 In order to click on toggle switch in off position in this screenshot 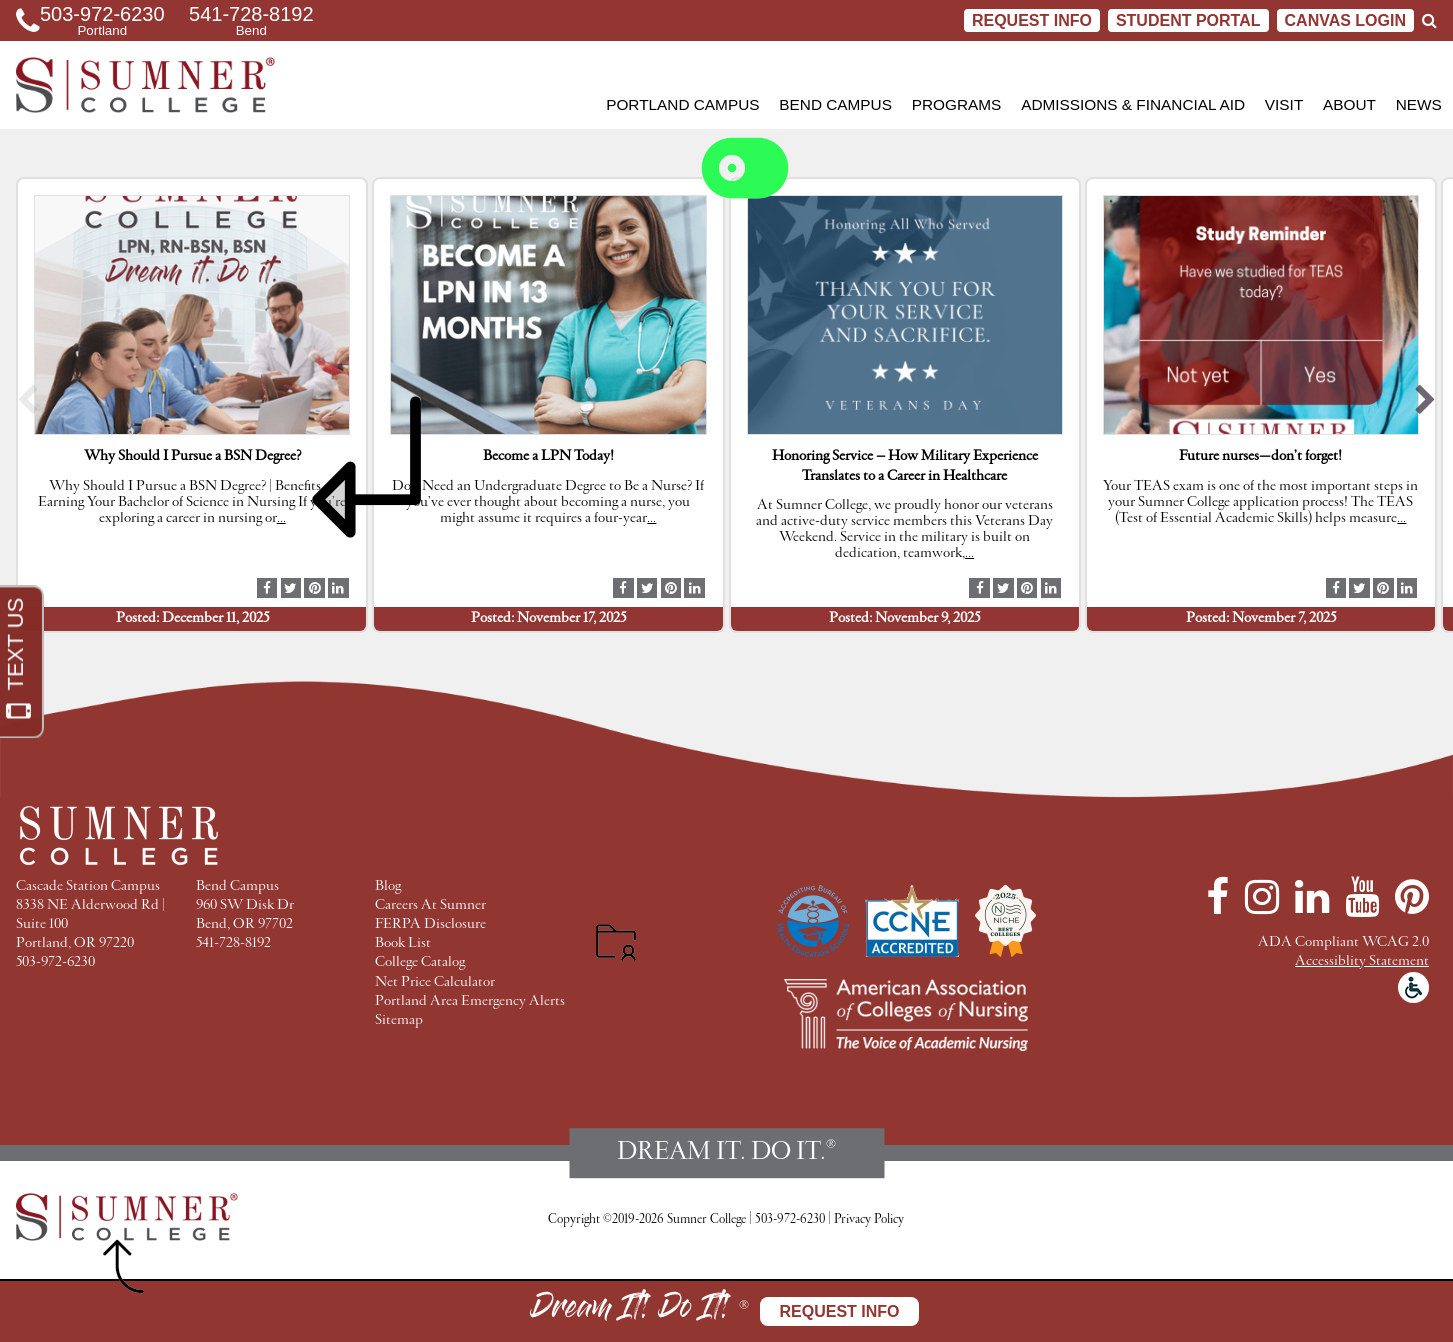, I will do `click(745, 168)`.